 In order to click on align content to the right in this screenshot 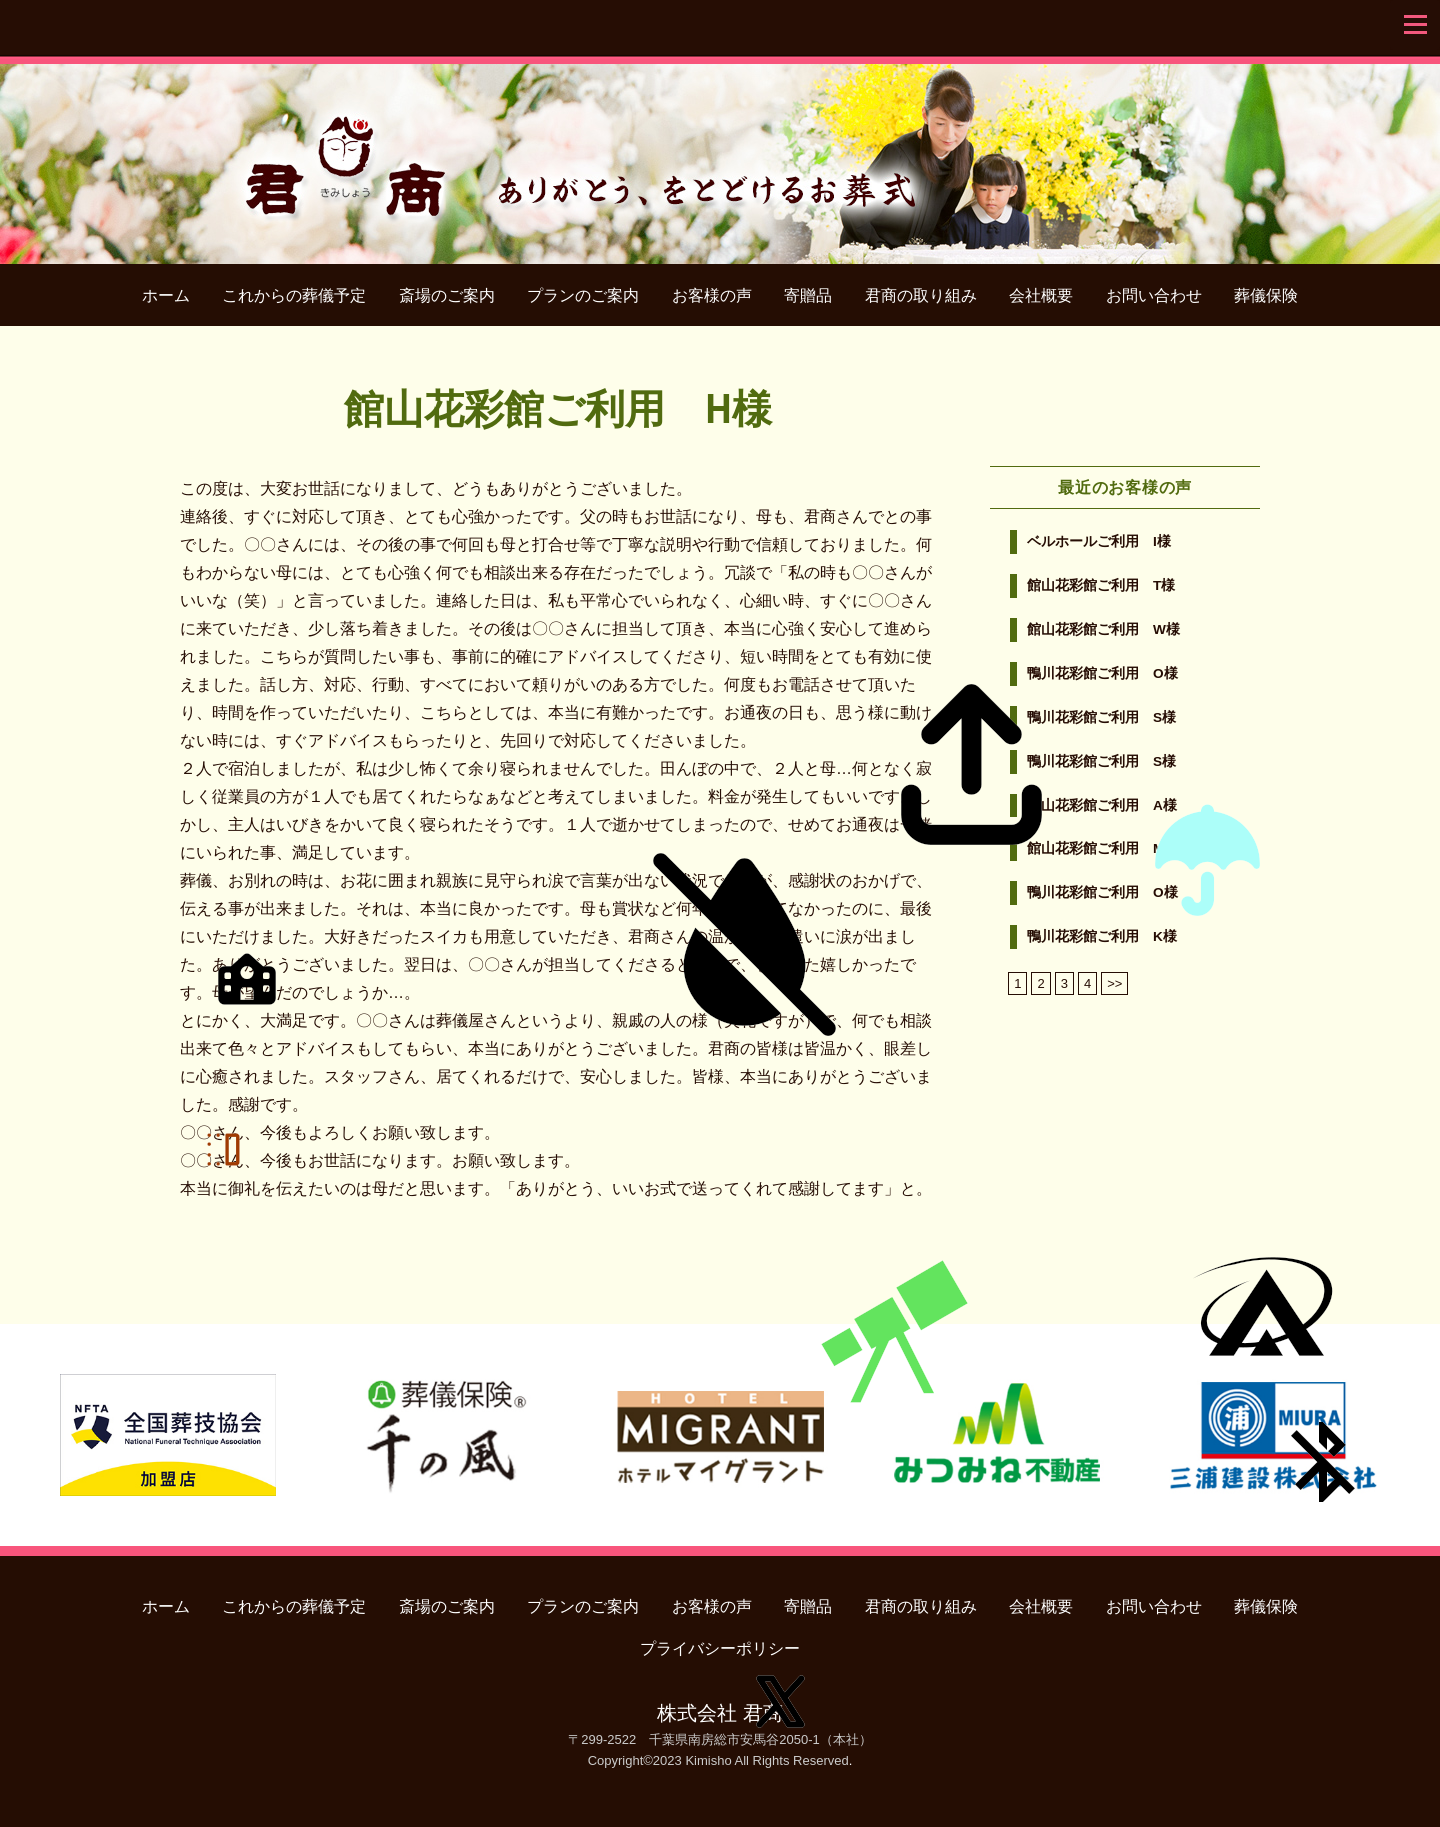, I will do `click(223, 1149)`.